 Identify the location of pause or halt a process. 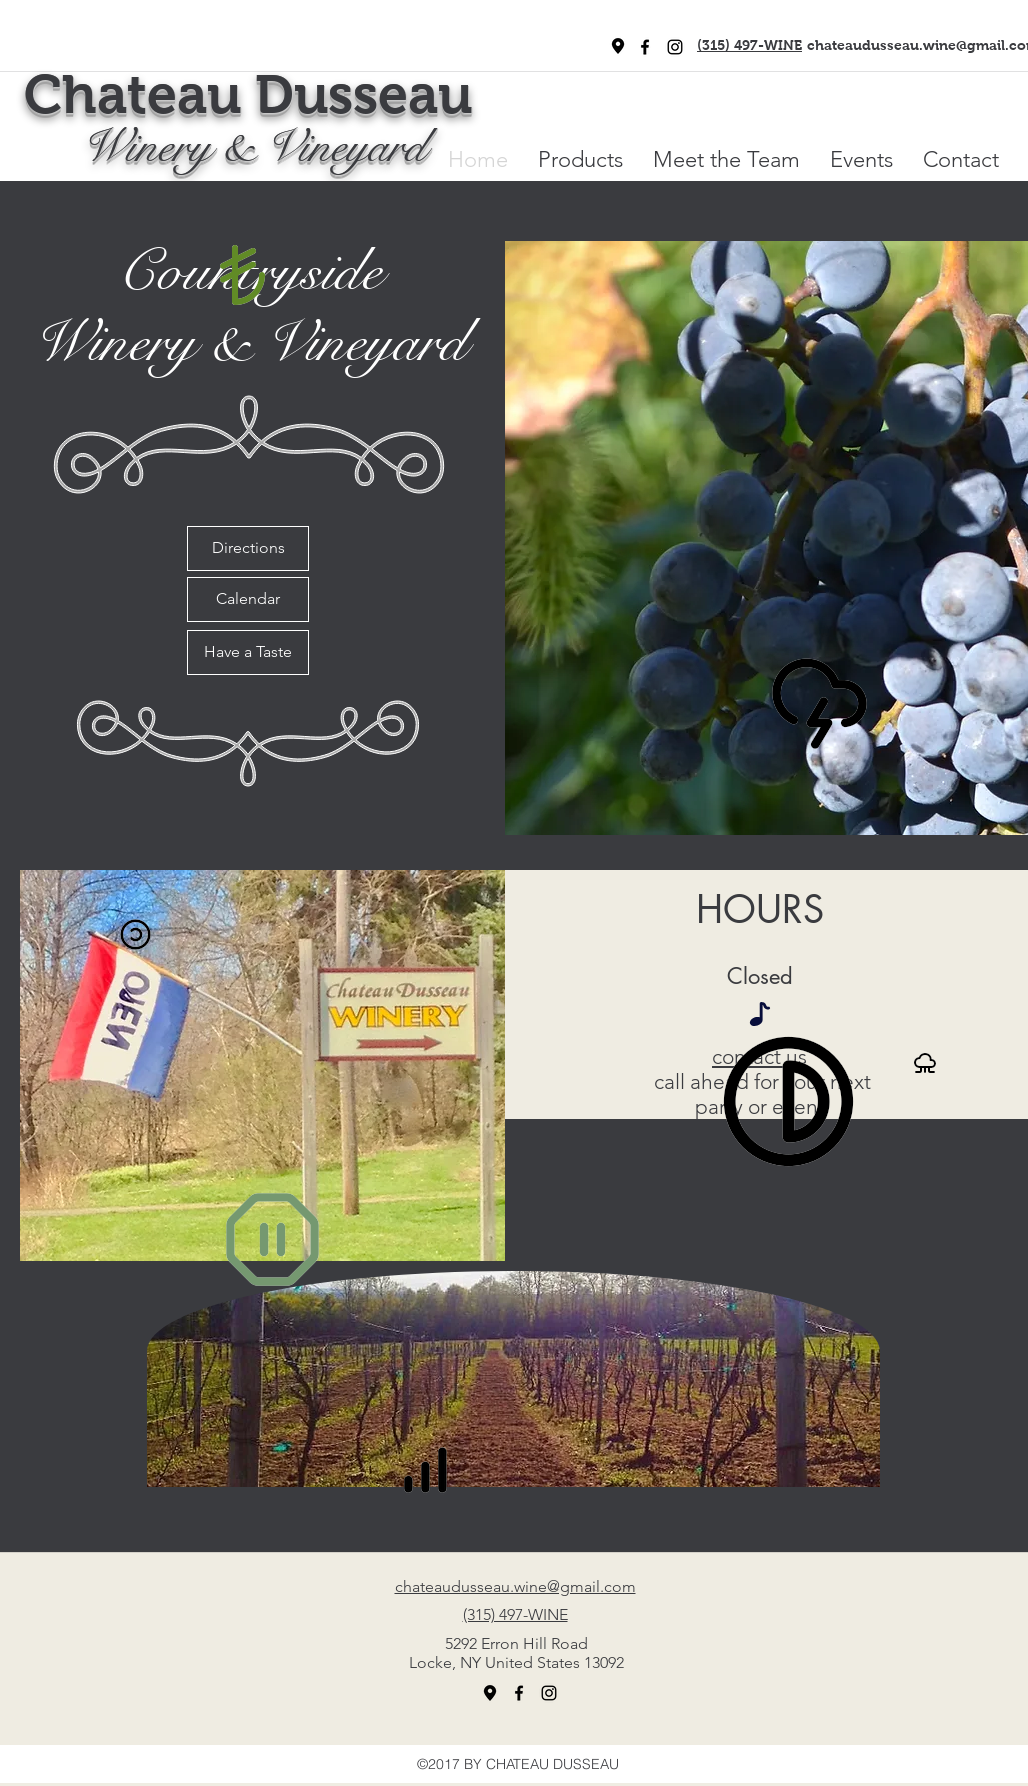
(272, 1239).